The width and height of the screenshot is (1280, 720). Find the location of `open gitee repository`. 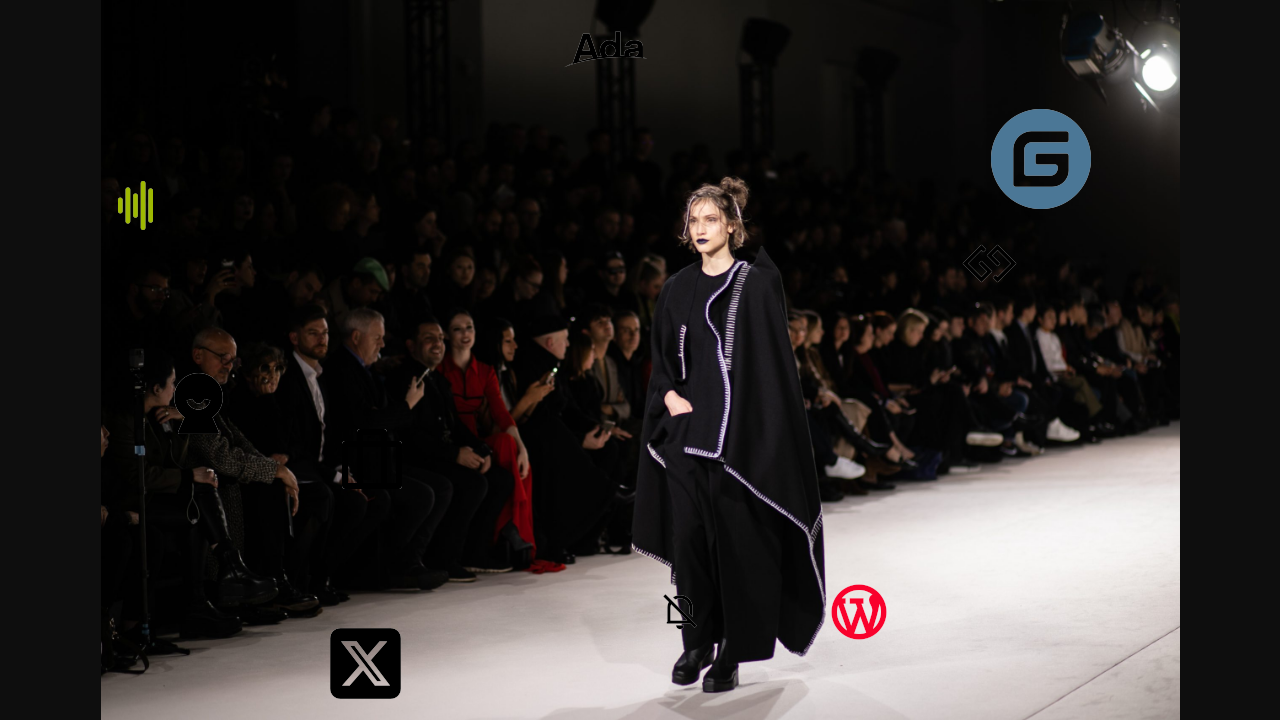

open gitee repository is located at coordinates (1041, 159).